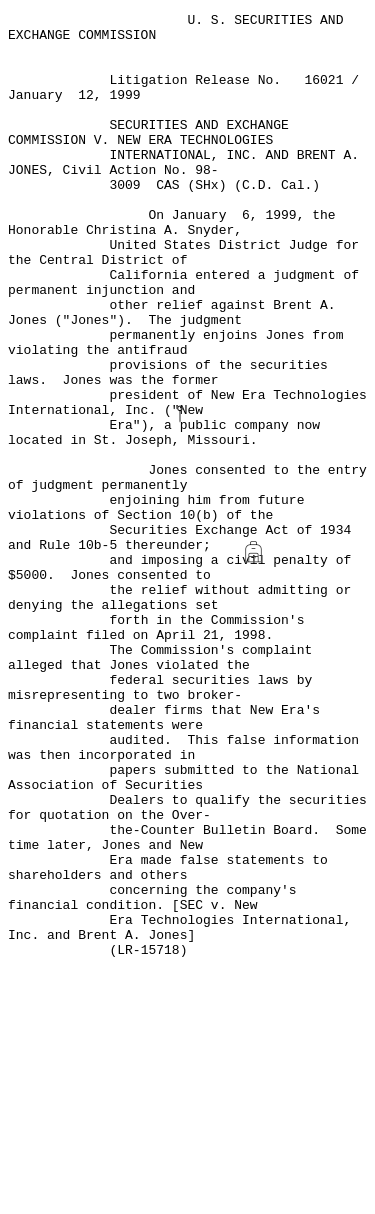  Describe the element at coordinates (180, 414) in the screenshot. I see `pin a location on the map` at that location.